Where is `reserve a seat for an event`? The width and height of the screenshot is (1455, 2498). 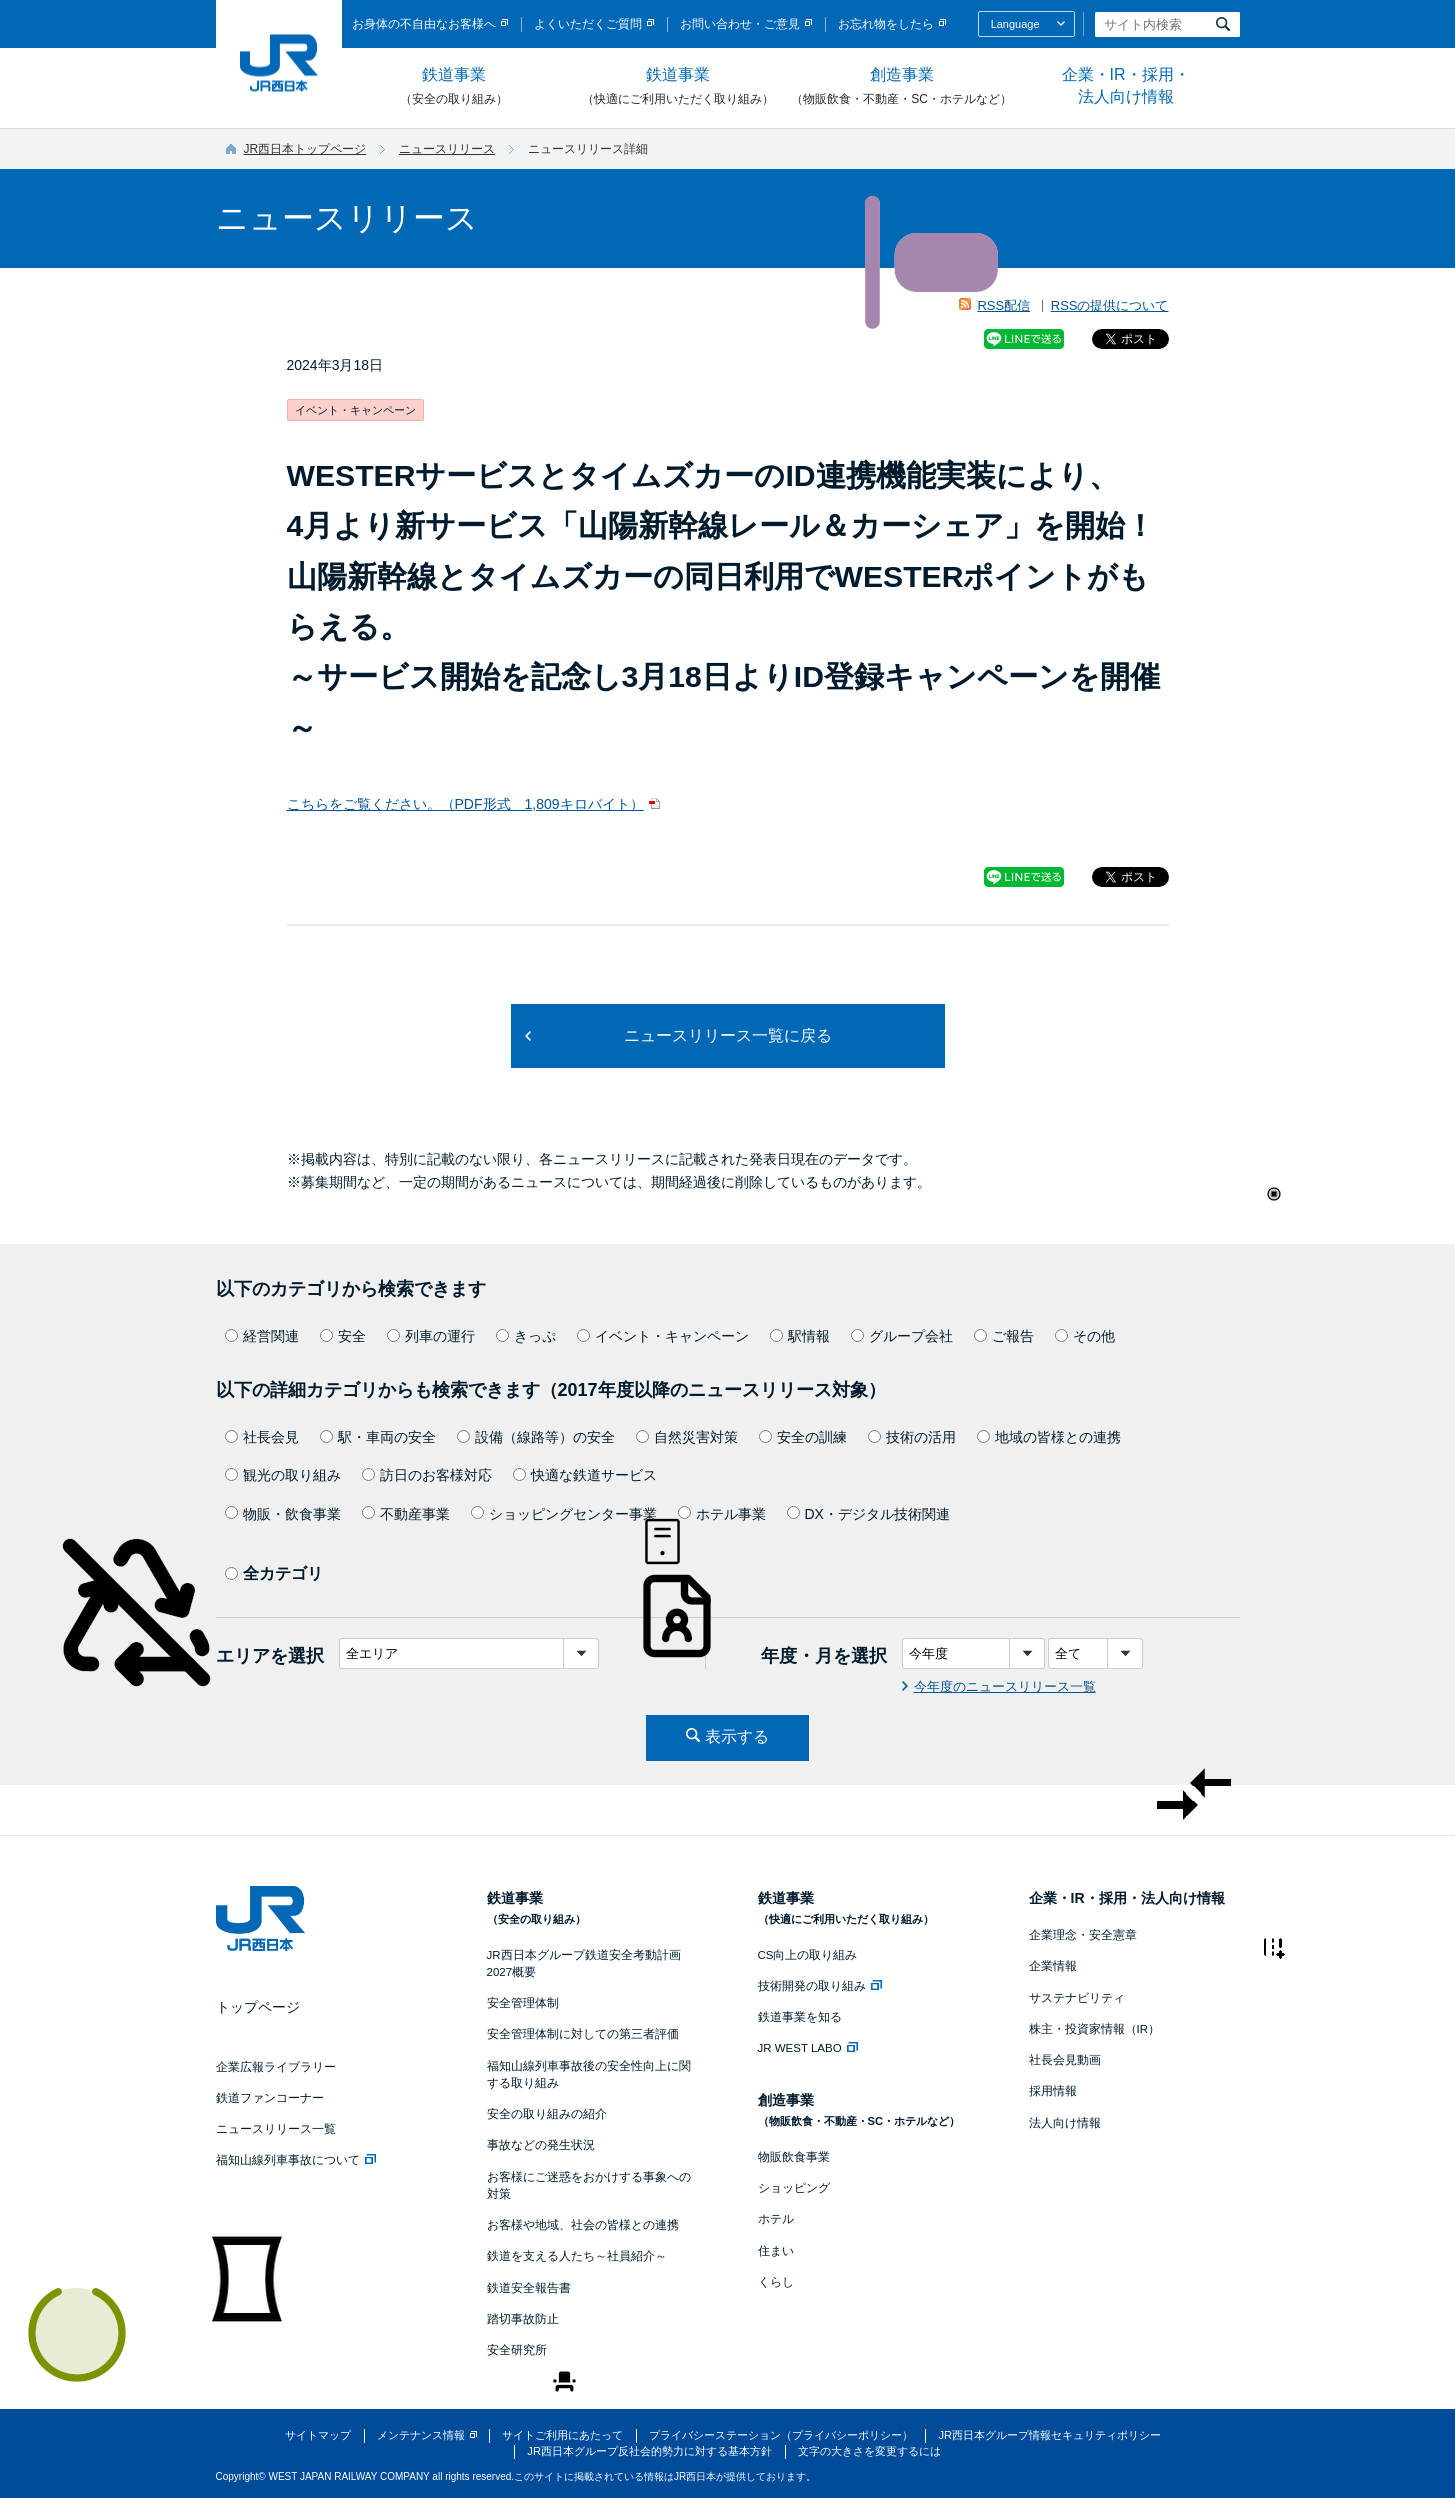 reserve a seat for an event is located at coordinates (564, 2381).